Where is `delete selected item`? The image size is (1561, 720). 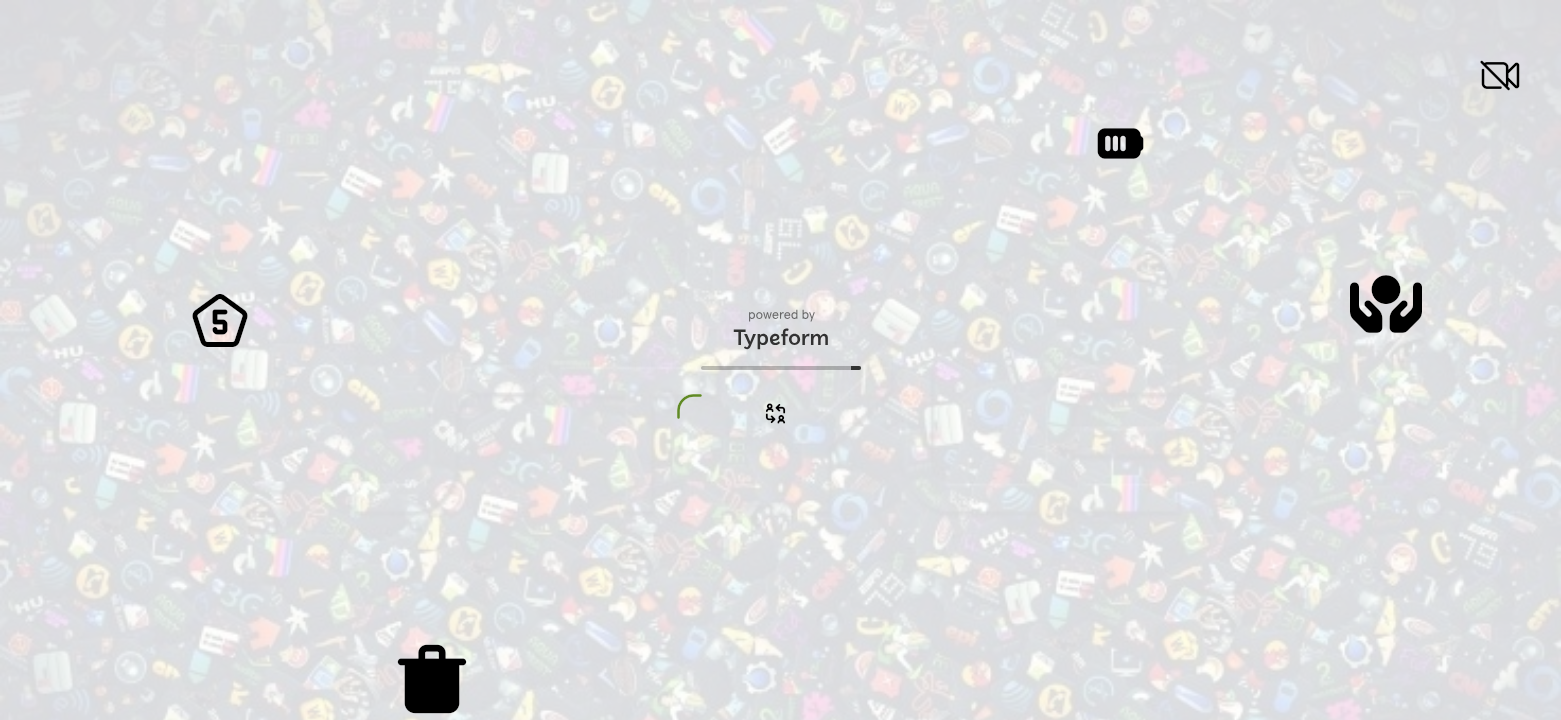 delete selected item is located at coordinates (432, 679).